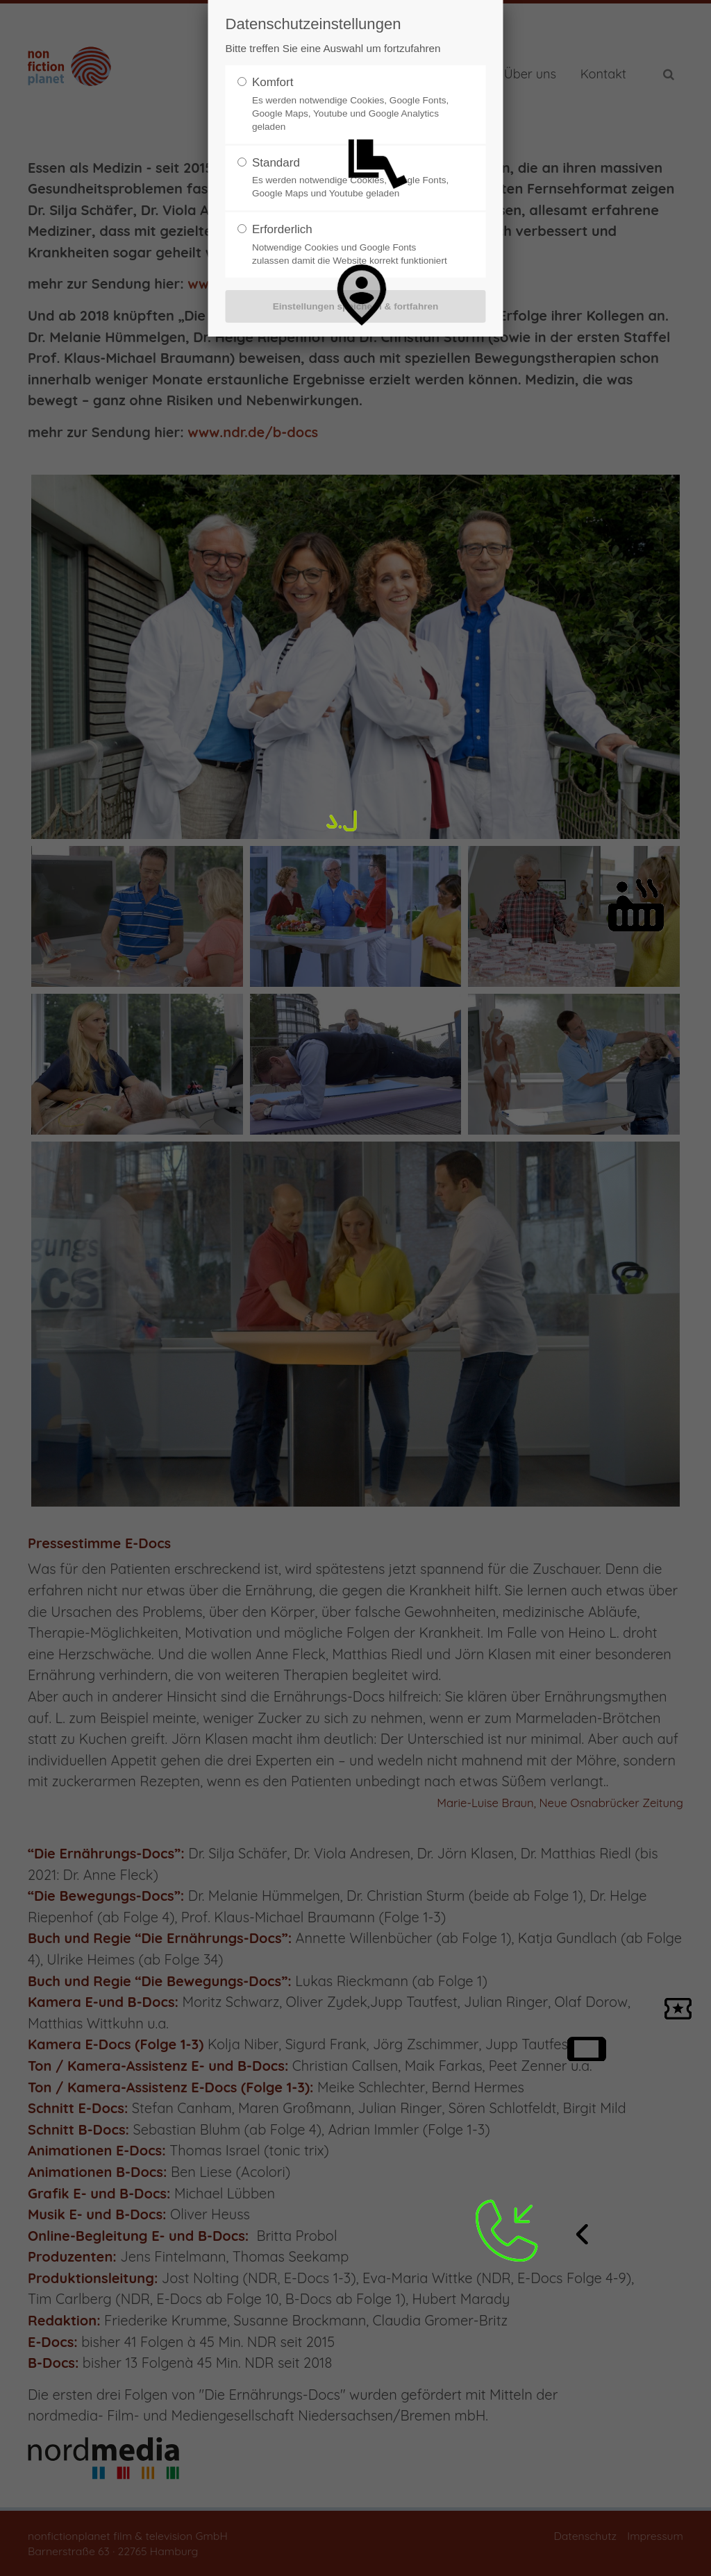 Image resolution: width=711 pixels, height=2576 pixels. I want to click on represents Libyan dinar currency, so click(342, 822).